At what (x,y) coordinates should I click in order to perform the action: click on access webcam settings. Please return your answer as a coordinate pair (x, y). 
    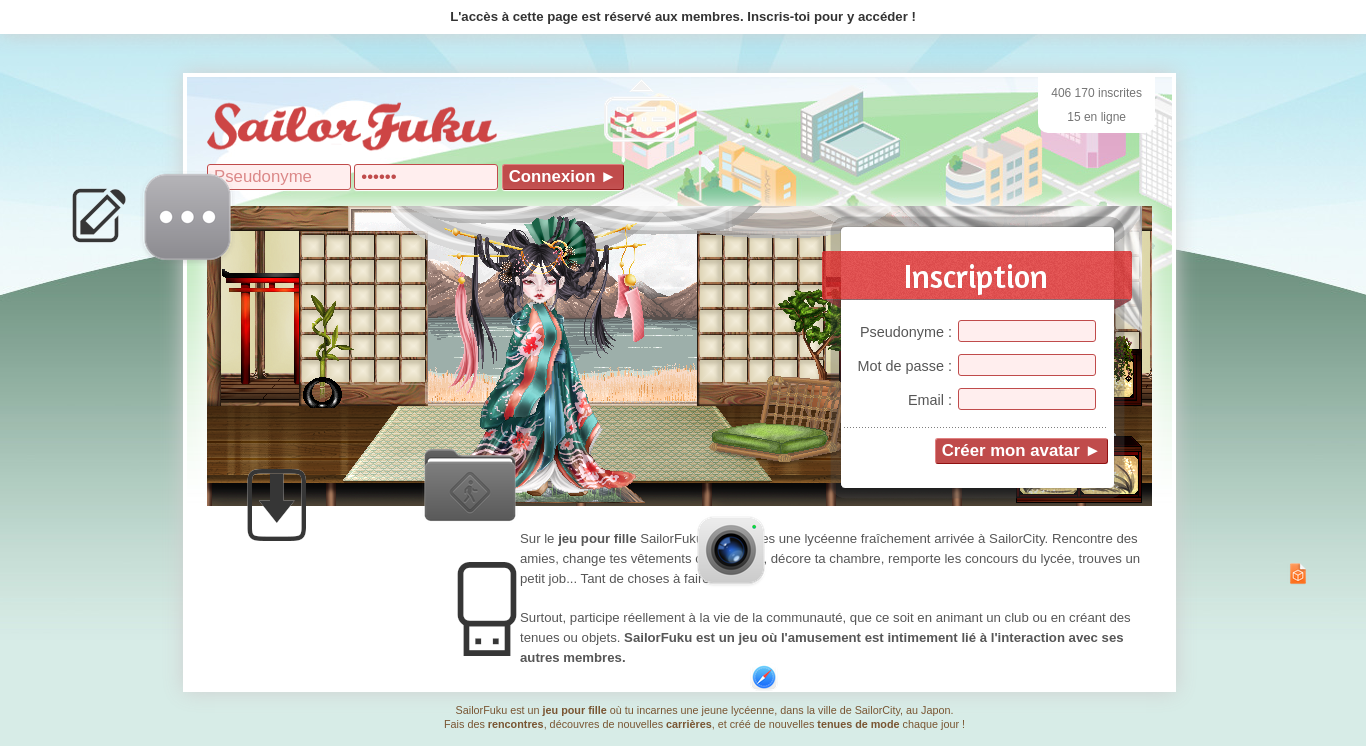
    Looking at the image, I should click on (731, 550).